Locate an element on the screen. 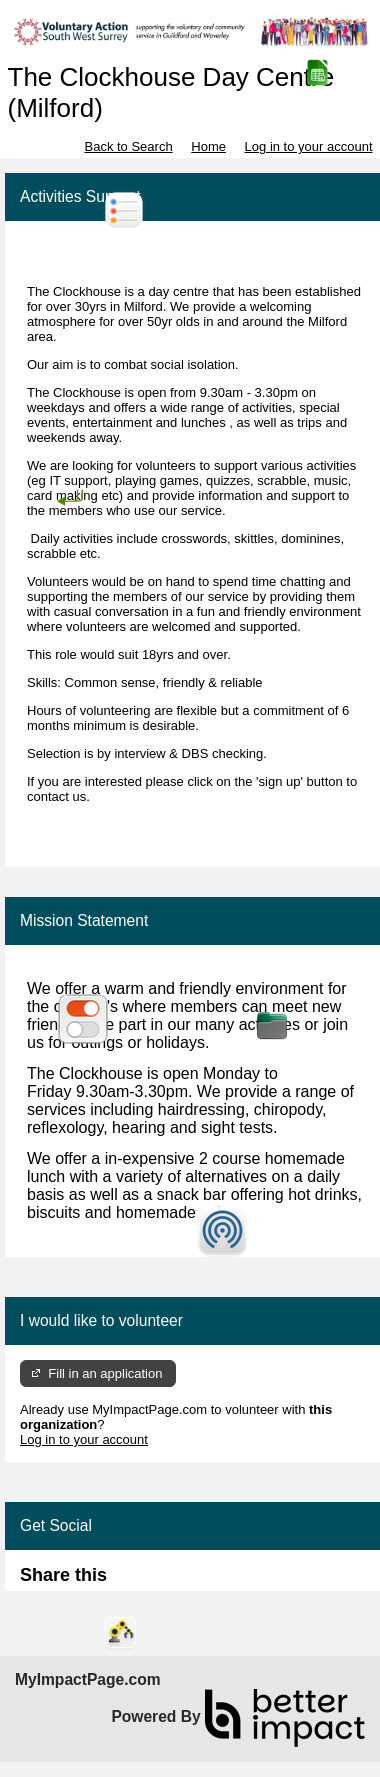 This screenshot has height=1777, width=380. open folder containing files is located at coordinates (272, 1025).